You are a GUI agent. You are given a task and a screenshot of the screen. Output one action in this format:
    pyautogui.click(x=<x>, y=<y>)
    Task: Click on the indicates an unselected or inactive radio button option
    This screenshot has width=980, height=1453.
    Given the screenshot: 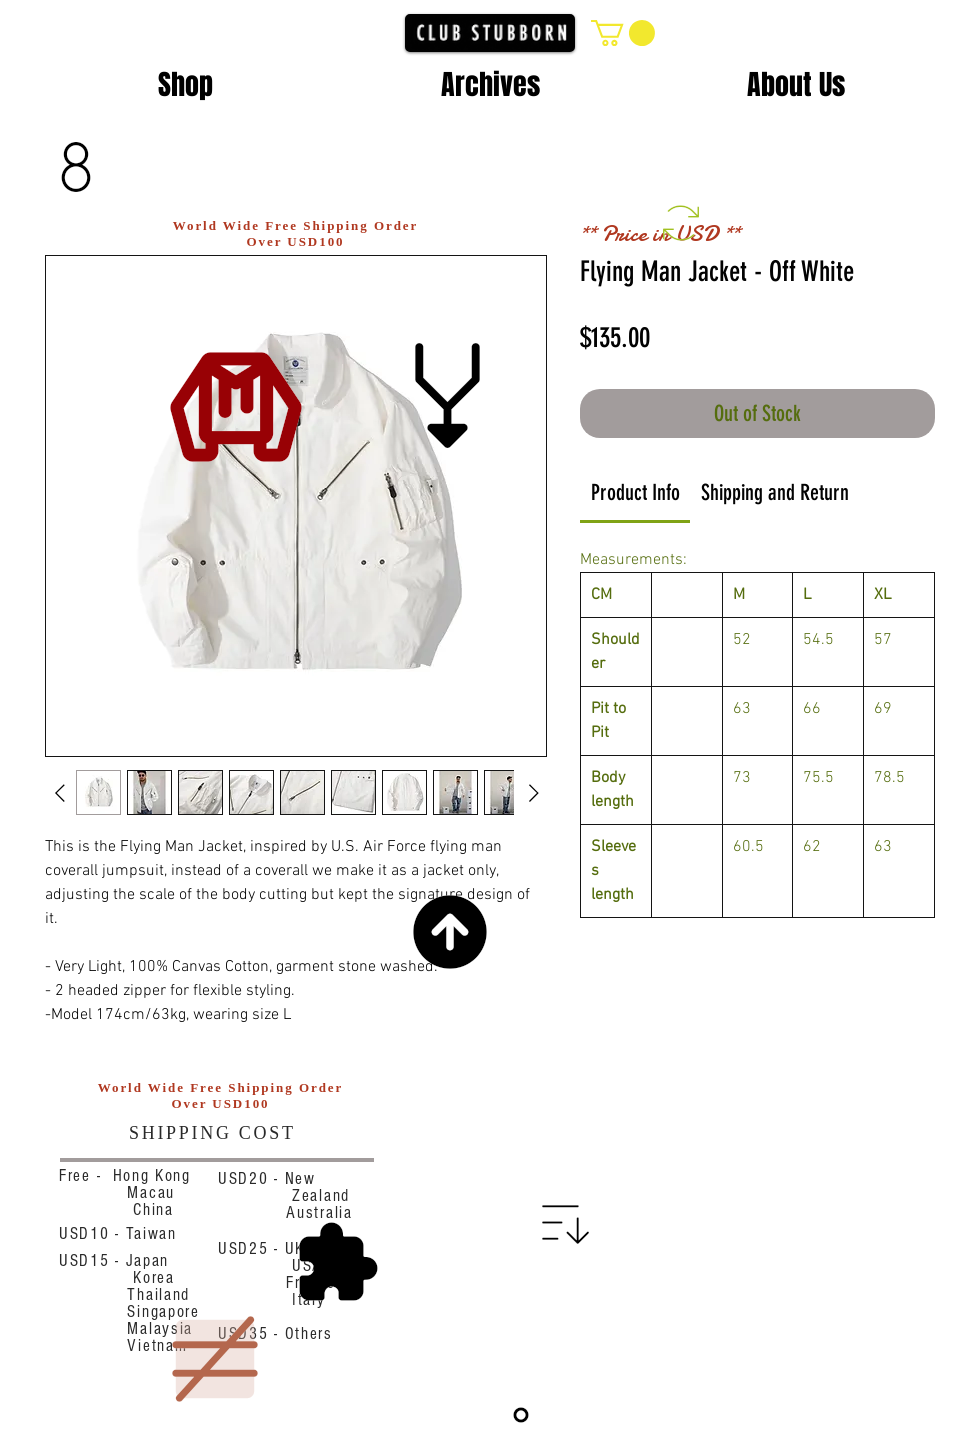 What is the action you would take?
    pyautogui.click(x=521, y=1415)
    